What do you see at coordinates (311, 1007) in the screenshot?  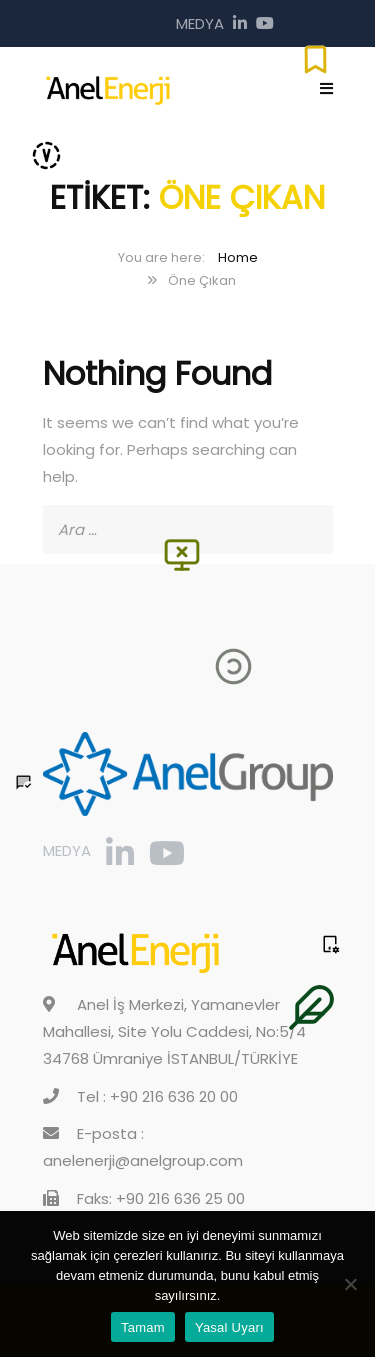 I see `compose a new message or post` at bounding box center [311, 1007].